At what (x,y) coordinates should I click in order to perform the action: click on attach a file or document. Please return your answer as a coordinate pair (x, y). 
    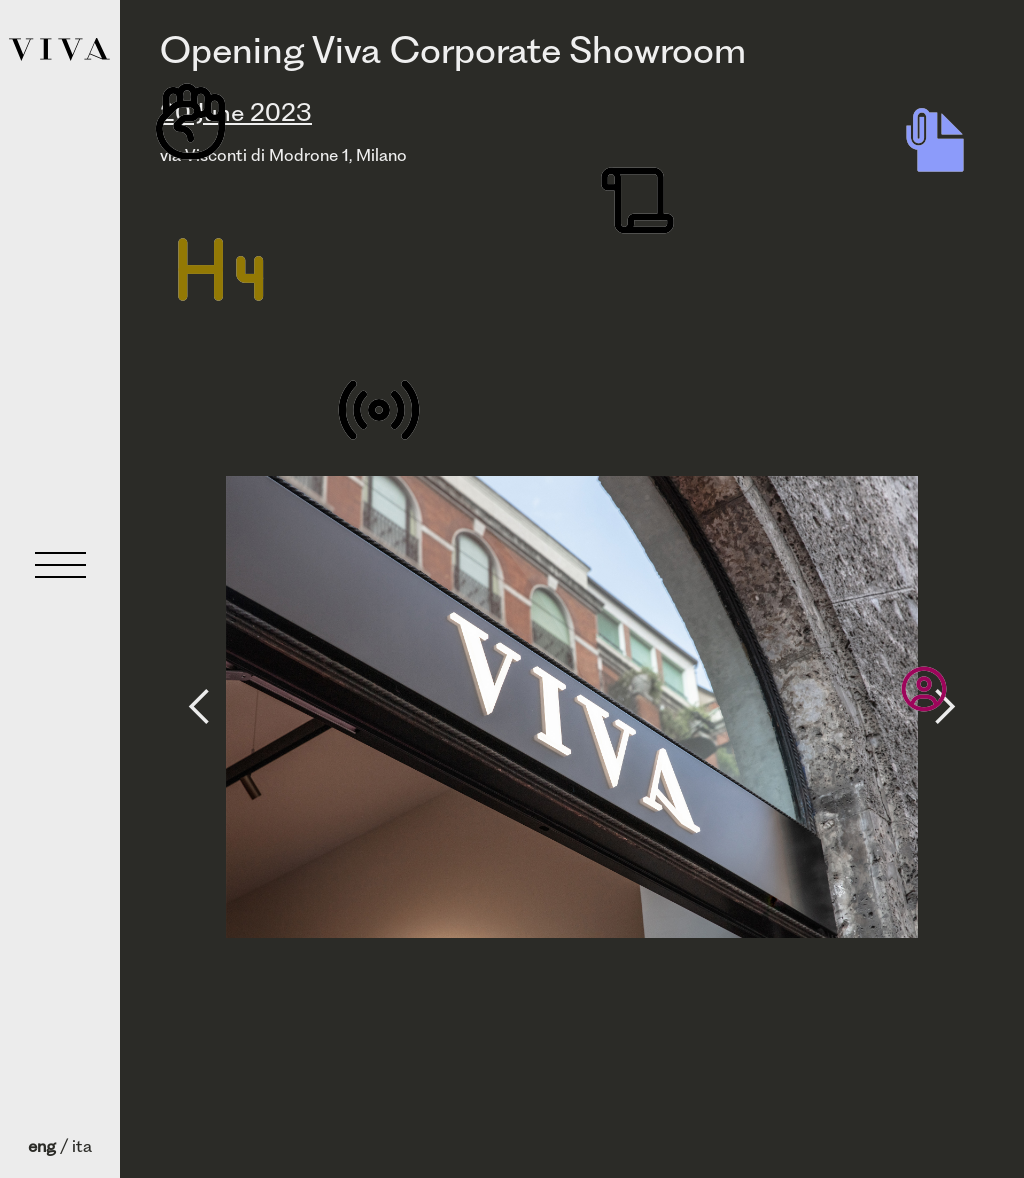
    Looking at the image, I should click on (935, 141).